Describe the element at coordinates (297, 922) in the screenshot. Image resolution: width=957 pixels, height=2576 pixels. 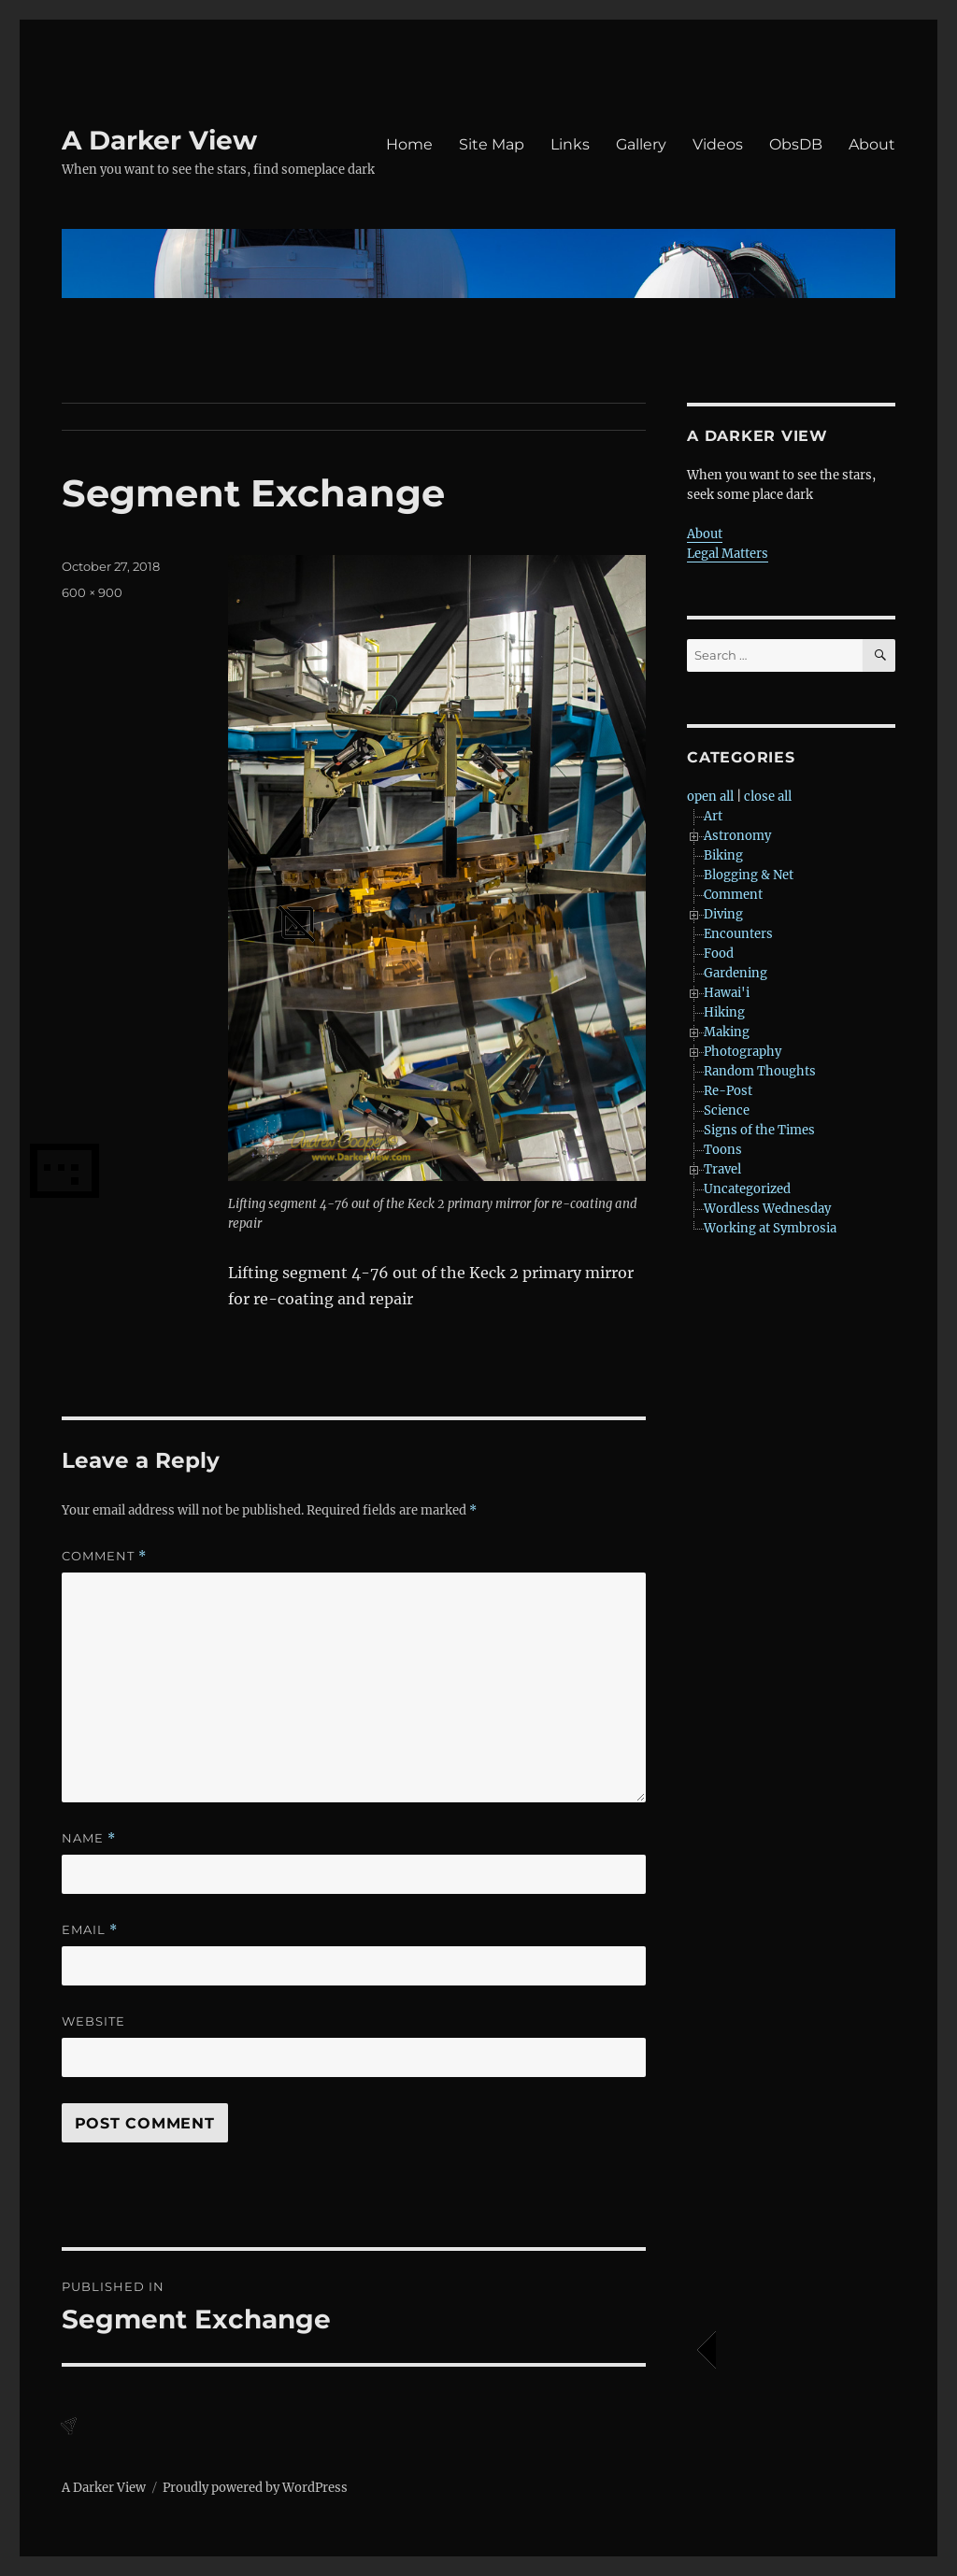
I see `image failed to load` at that location.